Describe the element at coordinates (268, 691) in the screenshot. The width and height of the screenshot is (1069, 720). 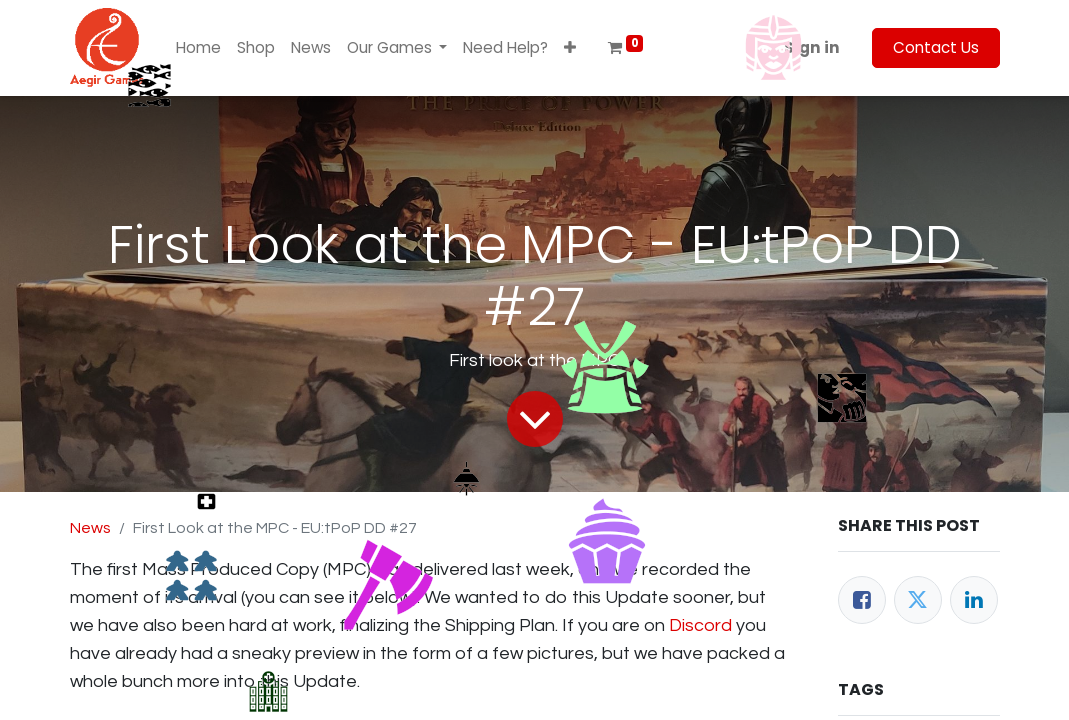
I see `find nearby hospitals or medical facilities` at that location.